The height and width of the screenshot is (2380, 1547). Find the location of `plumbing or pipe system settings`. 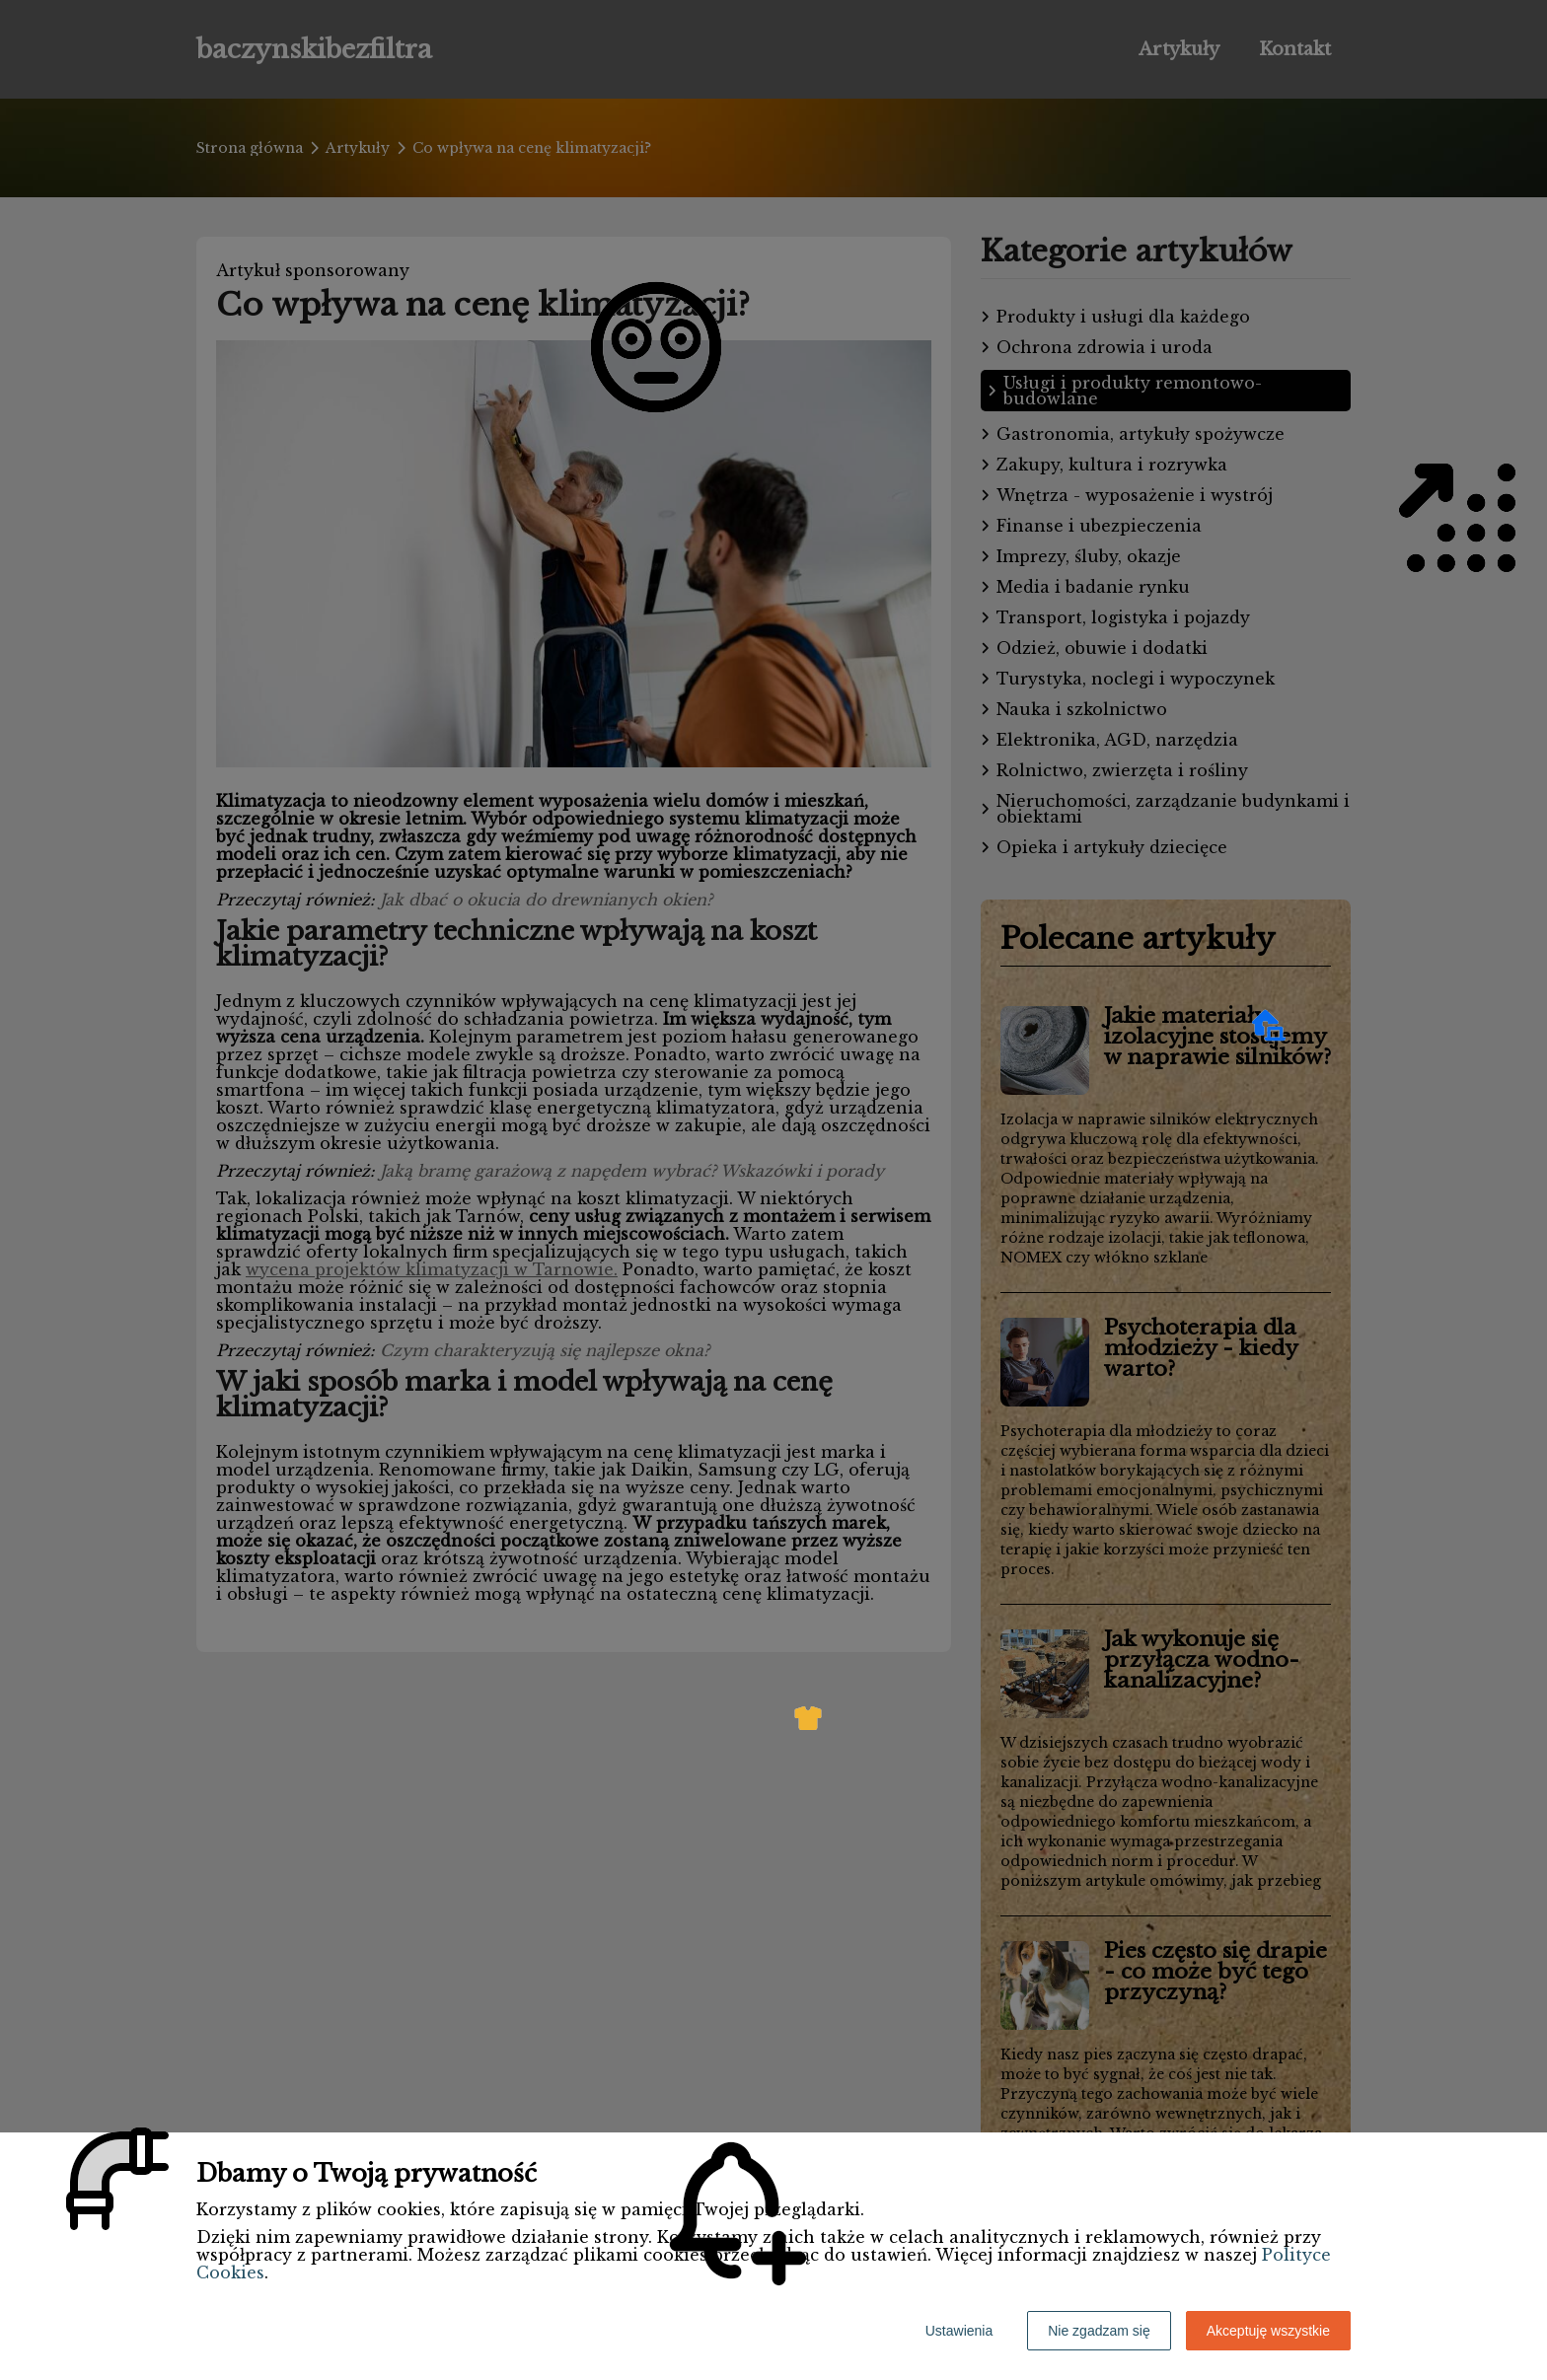

plumbing or pipe system settings is located at coordinates (113, 2175).